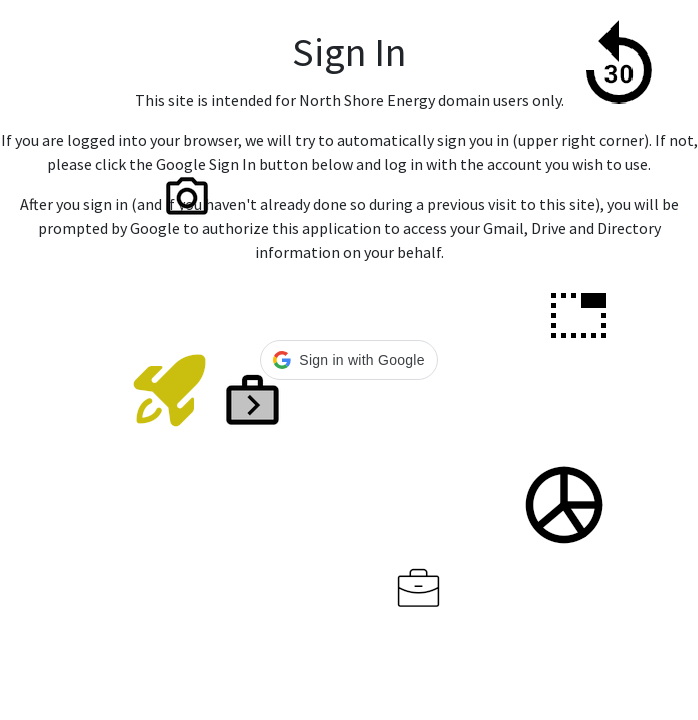 The width and height of the screenshot is (698, 720). Describe the element at coordinates (564, 505) in the screenshot. I see `view pie chart analytics` at that location.